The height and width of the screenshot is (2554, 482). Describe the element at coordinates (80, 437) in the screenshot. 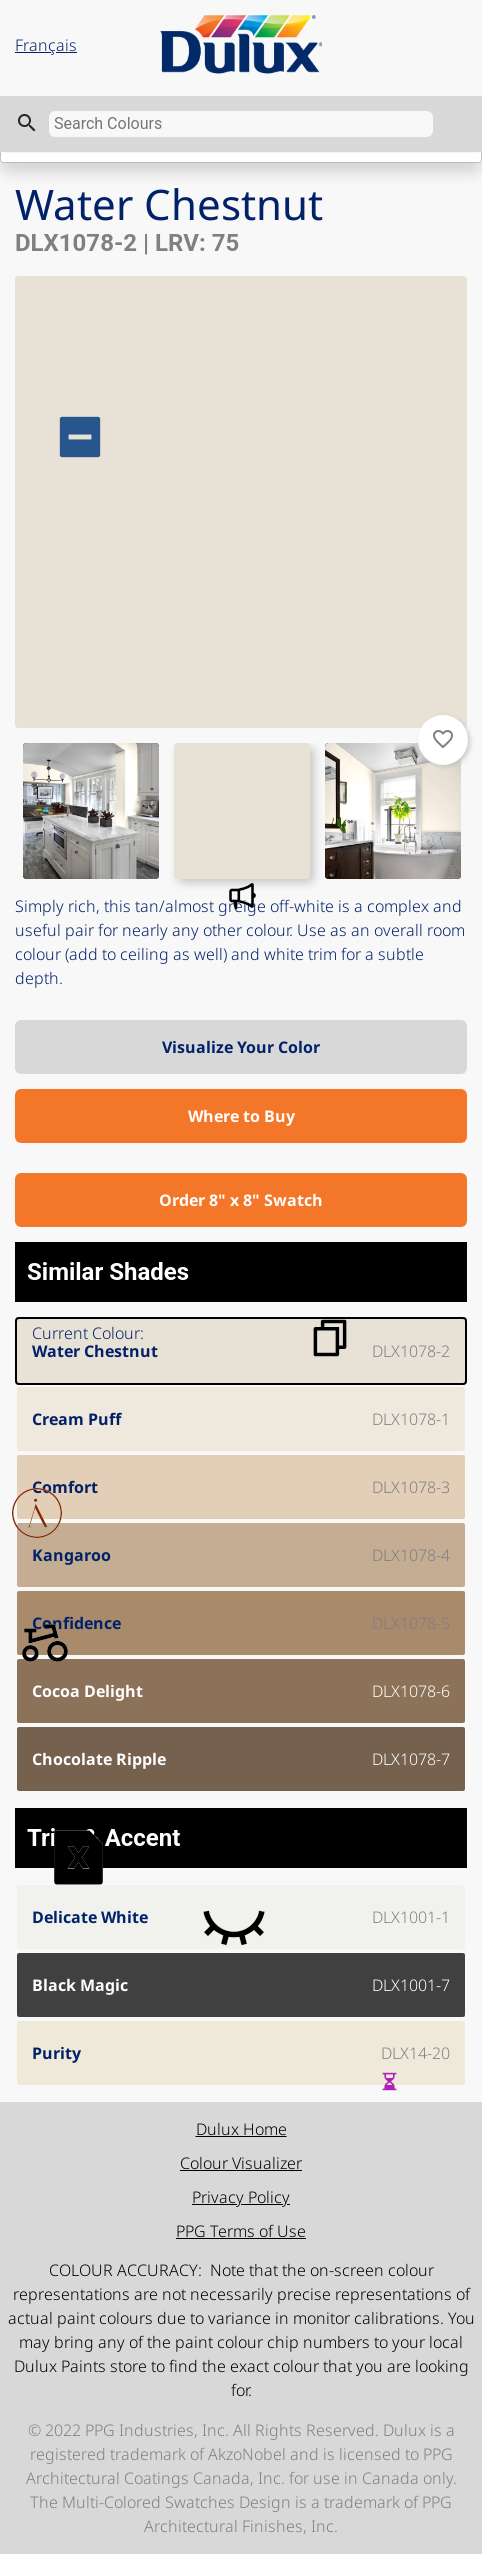

I see `indicates a partially selected or indeterminate checkbox state` at that location.